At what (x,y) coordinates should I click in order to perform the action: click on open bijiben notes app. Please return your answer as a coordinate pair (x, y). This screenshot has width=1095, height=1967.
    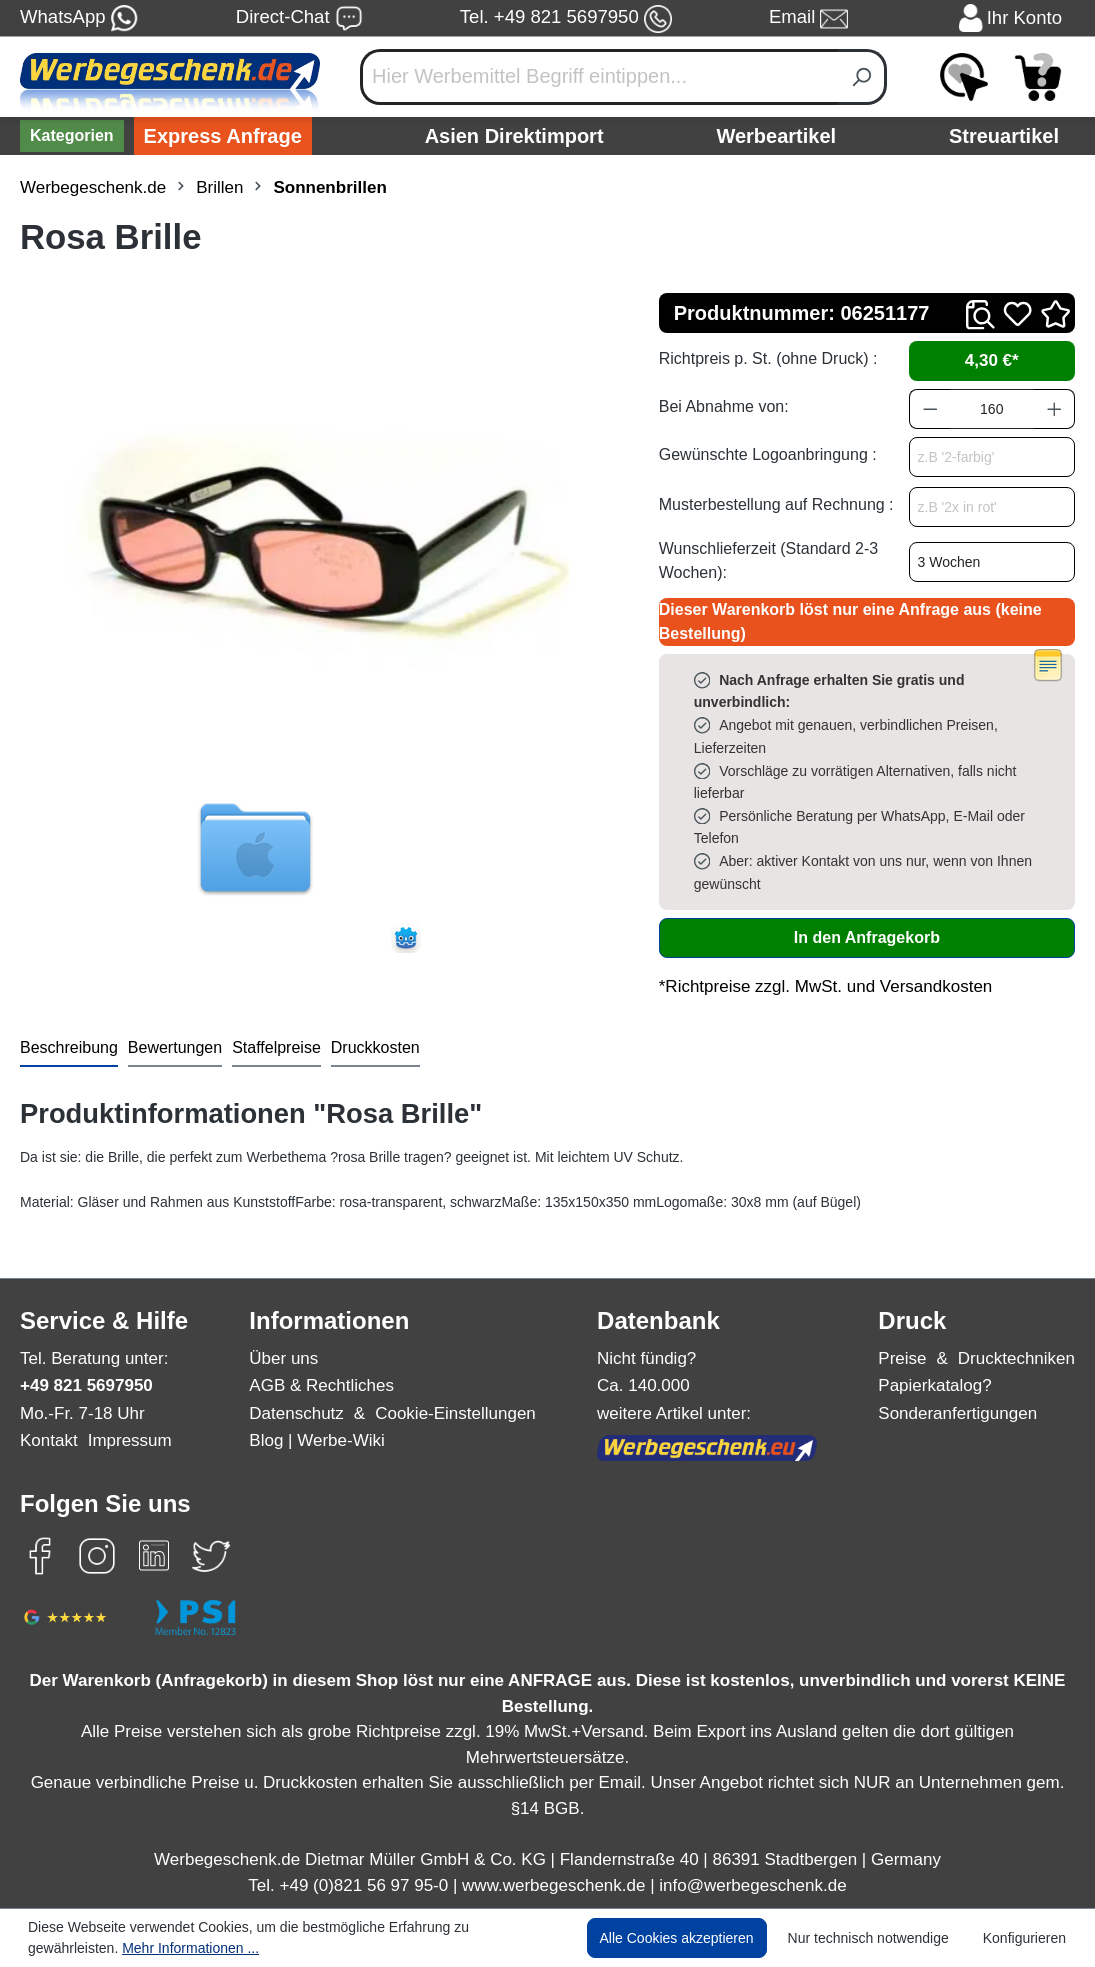
    Looking at the image, I should click on (1048, 665).